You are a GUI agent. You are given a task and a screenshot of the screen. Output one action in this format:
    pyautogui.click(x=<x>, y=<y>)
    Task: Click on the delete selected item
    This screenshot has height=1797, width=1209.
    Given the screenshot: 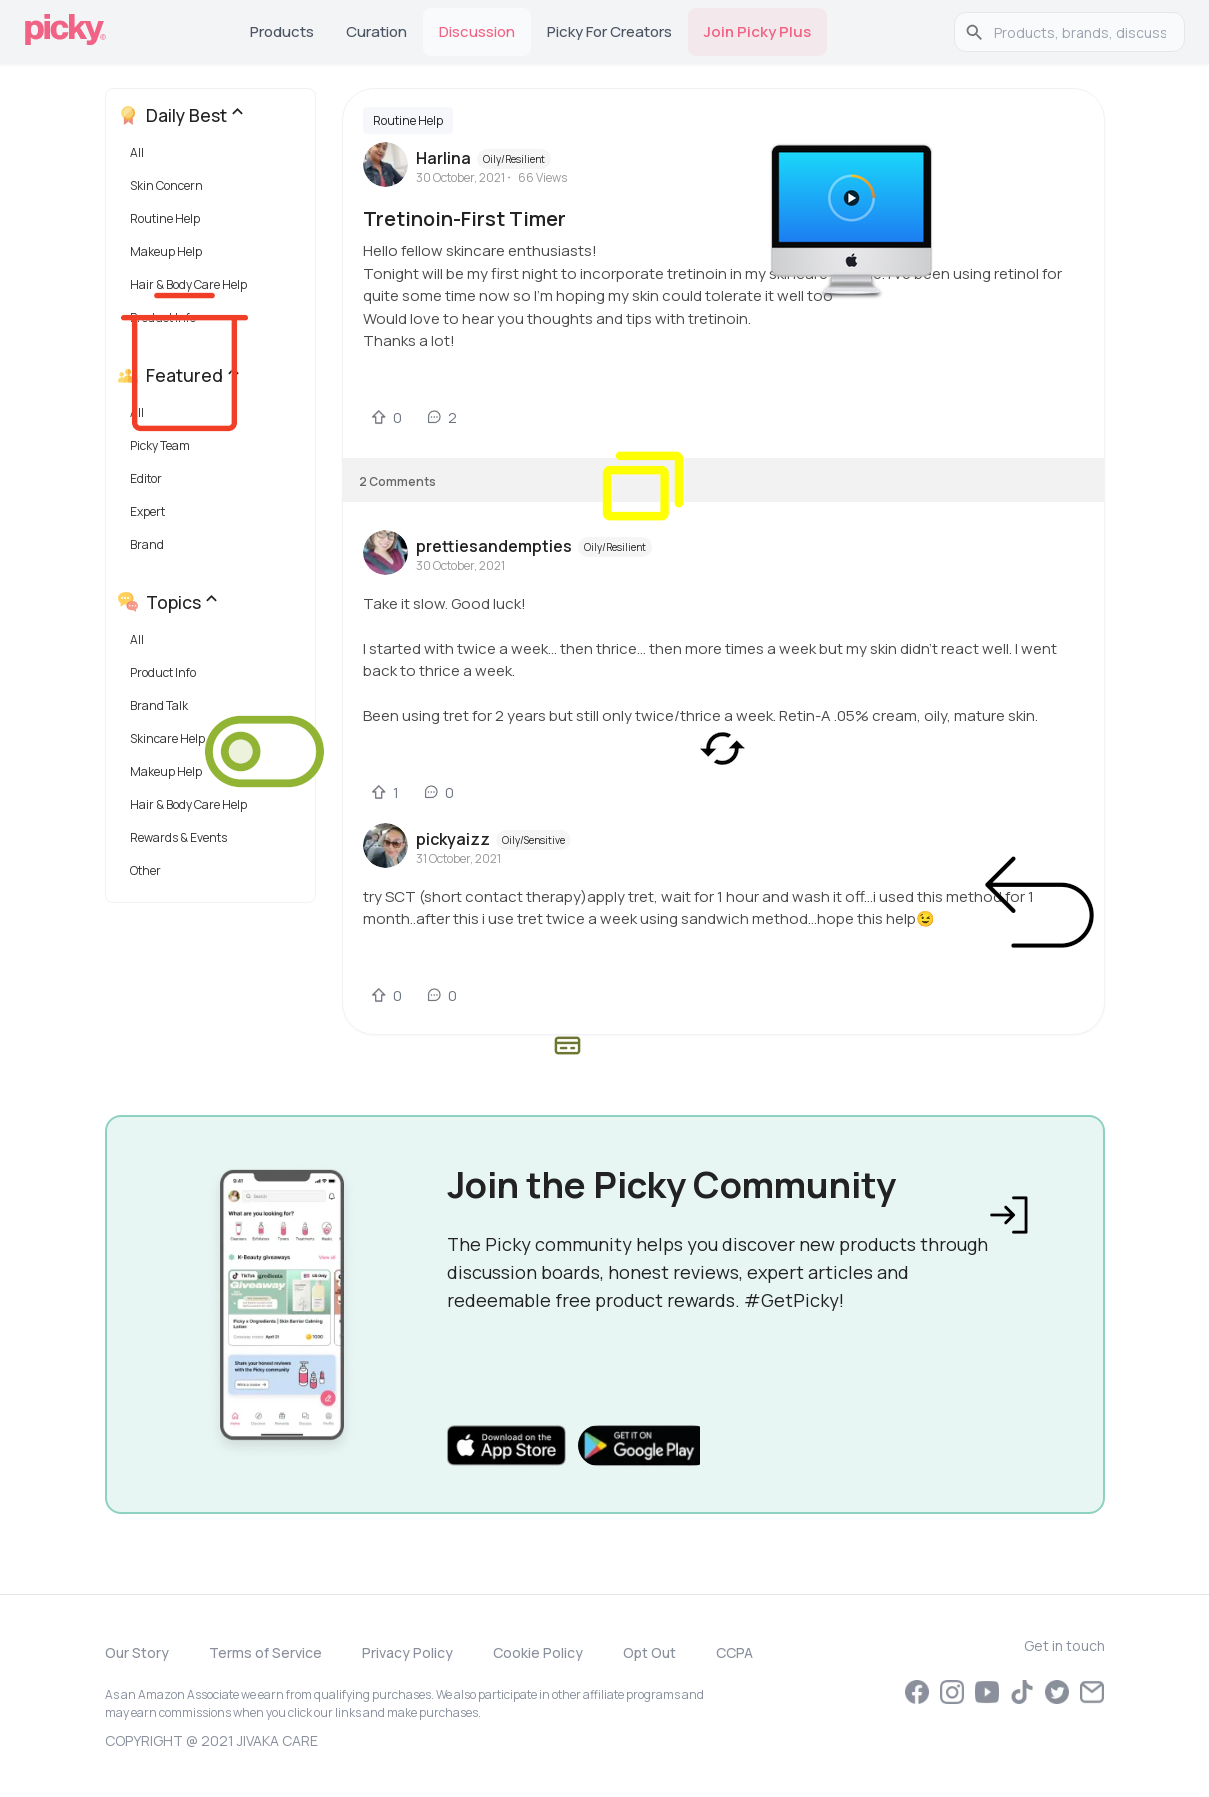 What is the action you would take?
    pyautogui.click(x=184, y=367)
    